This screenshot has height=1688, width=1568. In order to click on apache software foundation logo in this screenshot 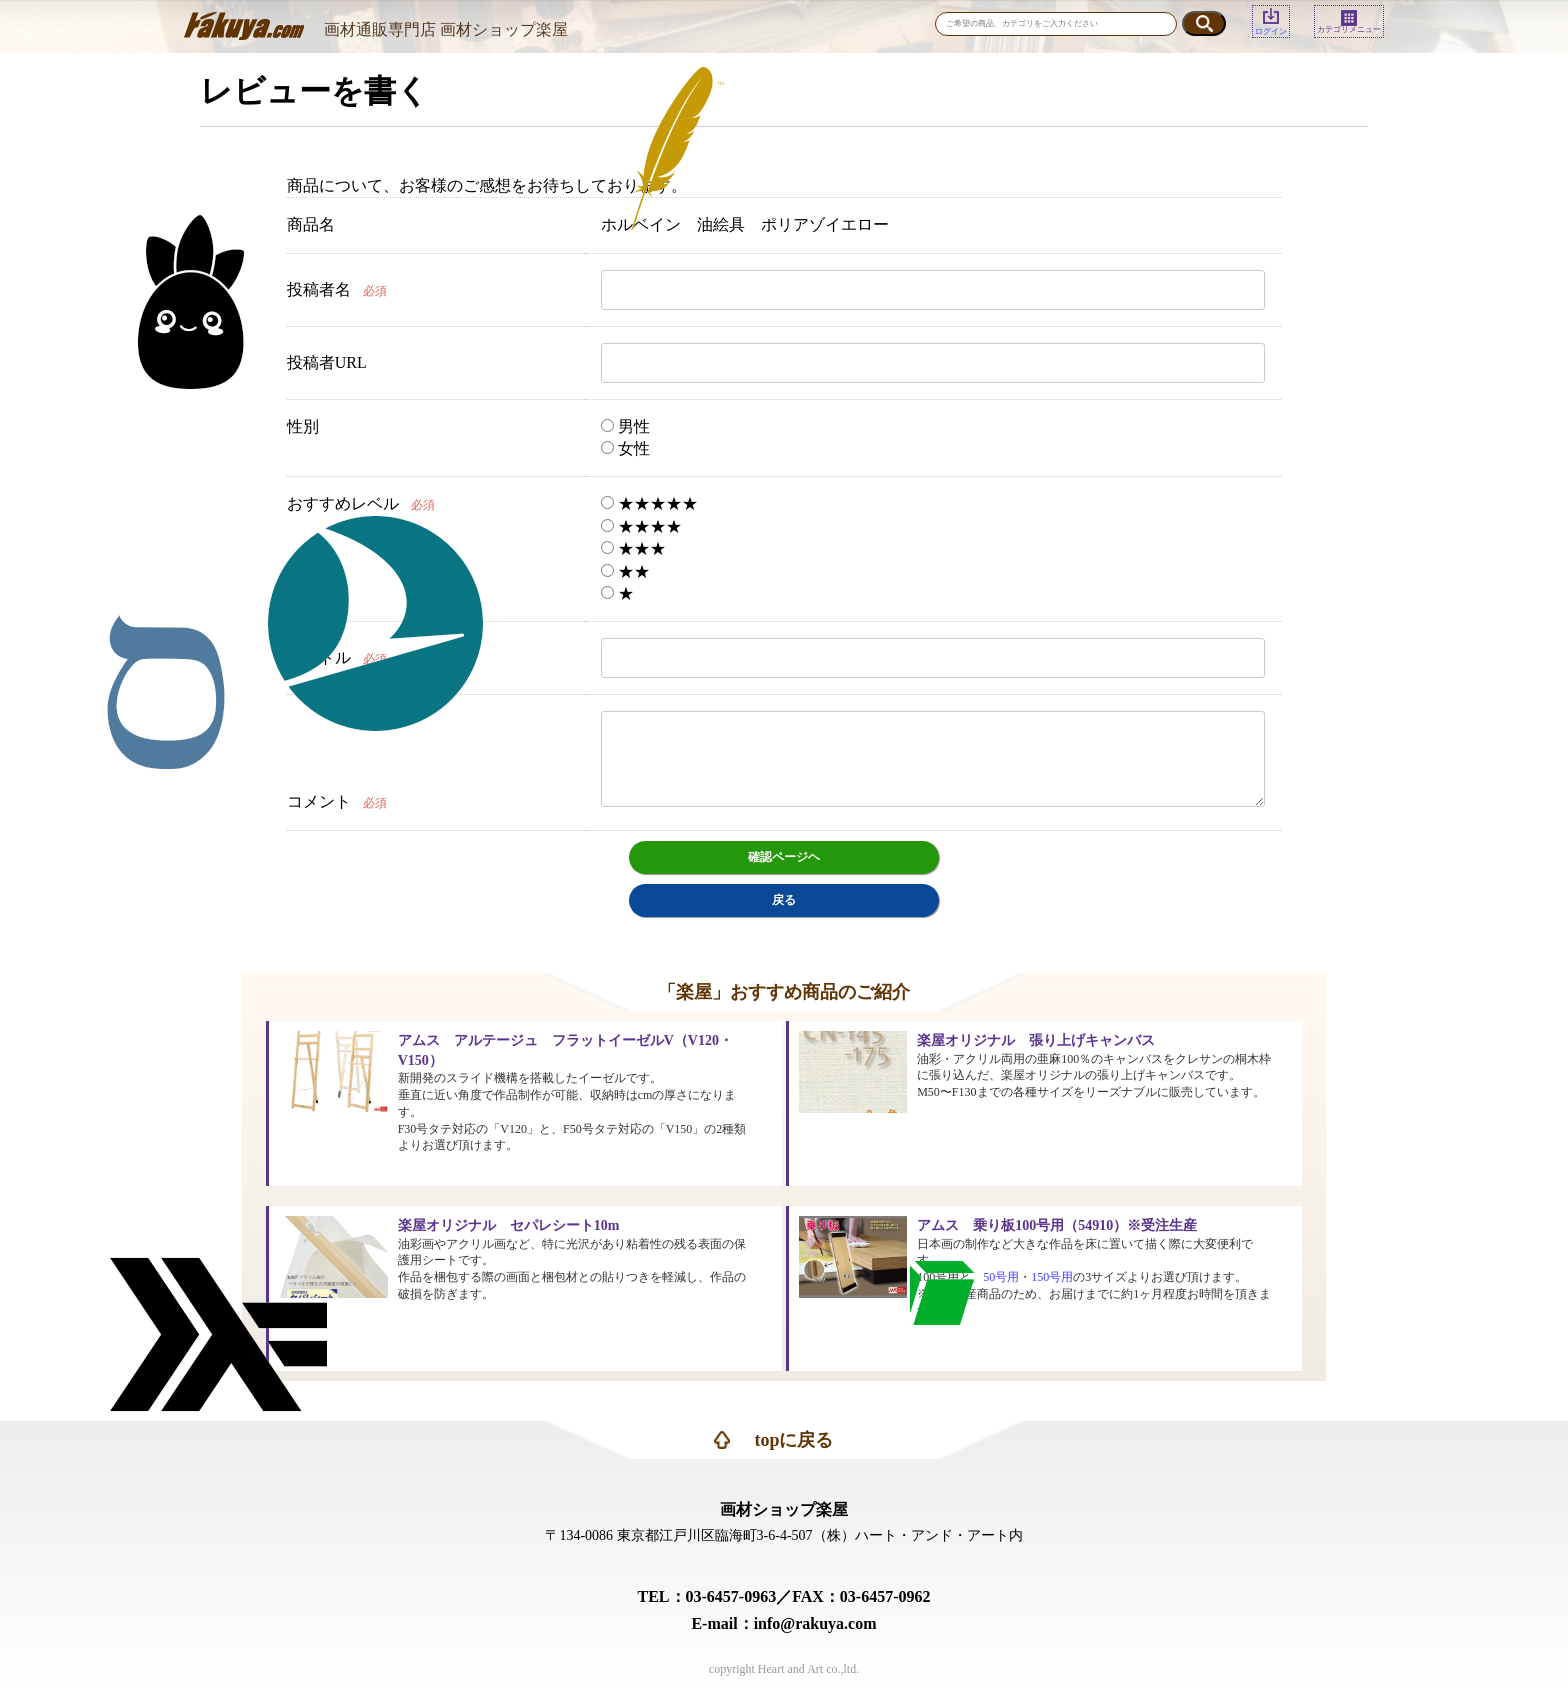, I will do `click(677, 148)`.